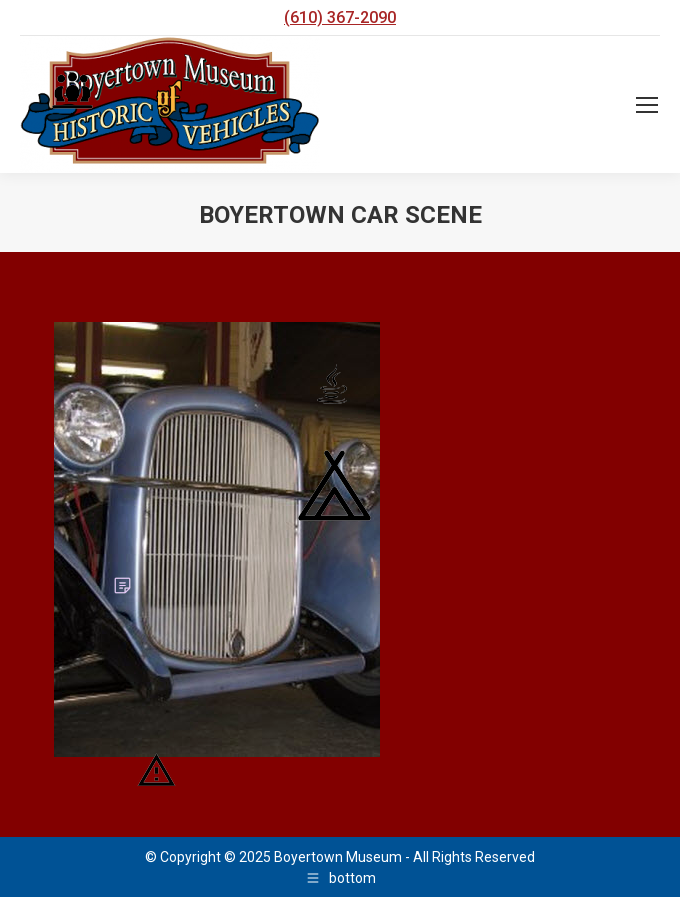  Describe the element at coordinates (72, 90) in the screenshot. I see `view team or group members` at that location.